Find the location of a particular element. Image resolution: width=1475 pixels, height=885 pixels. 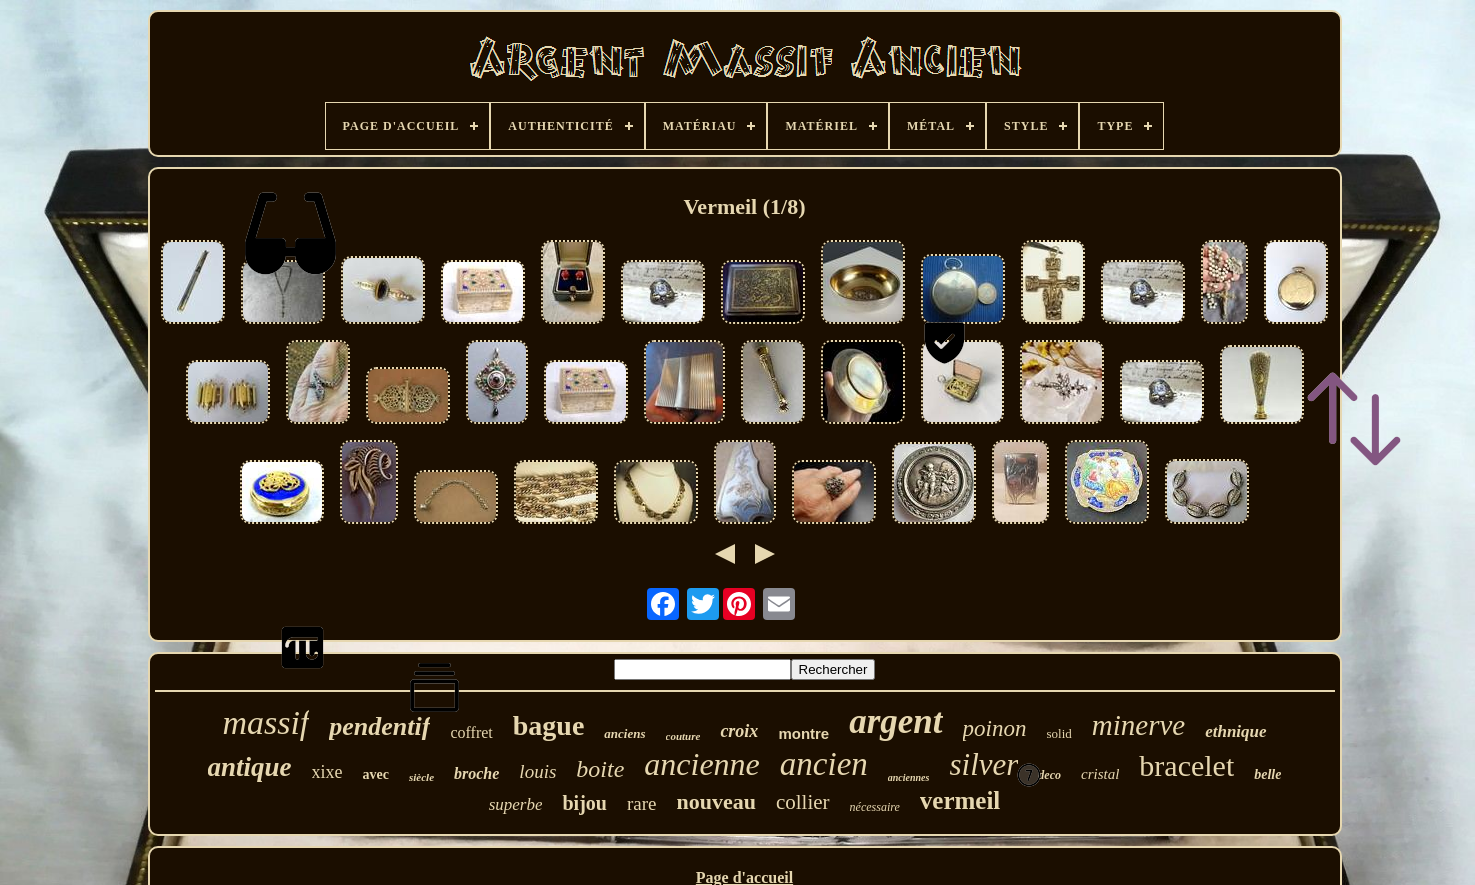

sort items in ascending or descending order is located at coordinates (1354, 419).